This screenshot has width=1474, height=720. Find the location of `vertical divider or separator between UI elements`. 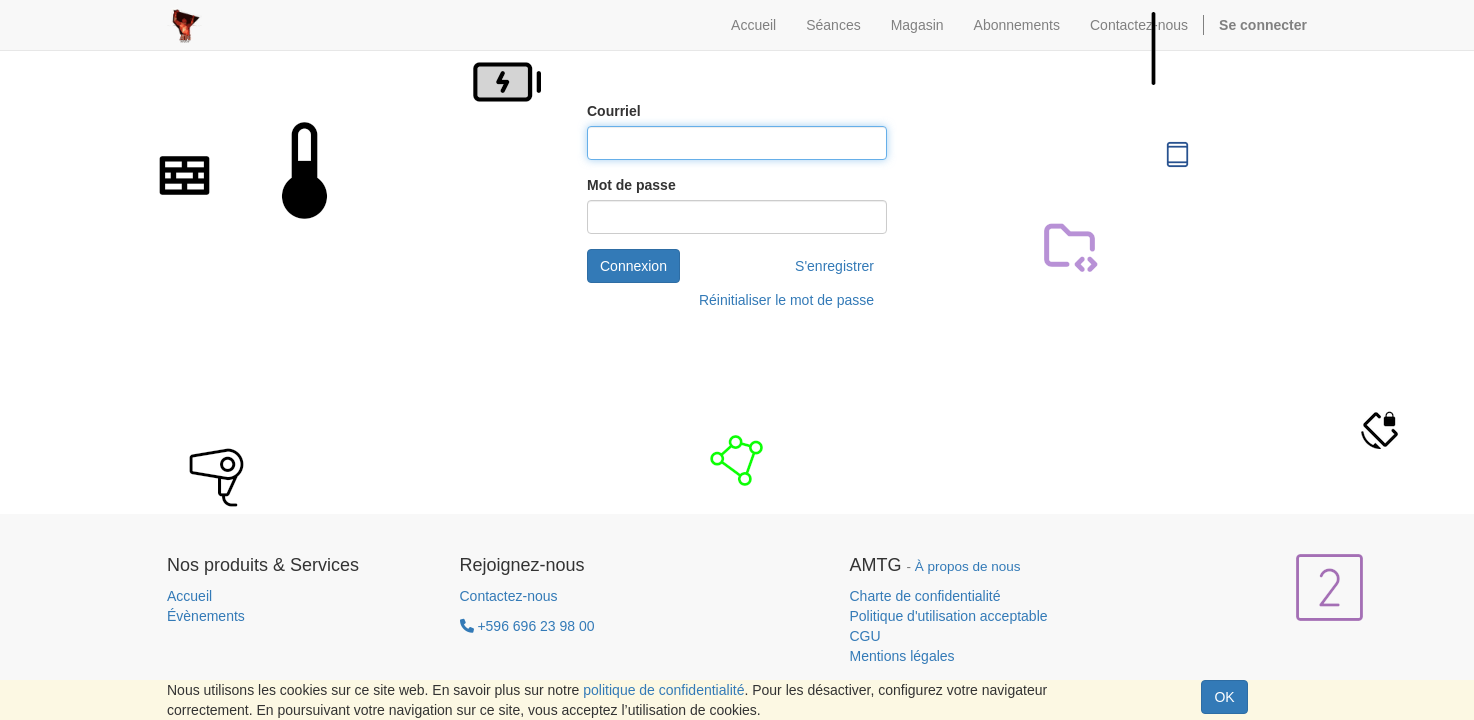

vertical divider or separator between UI elements is located at coordinates (1153, 48).